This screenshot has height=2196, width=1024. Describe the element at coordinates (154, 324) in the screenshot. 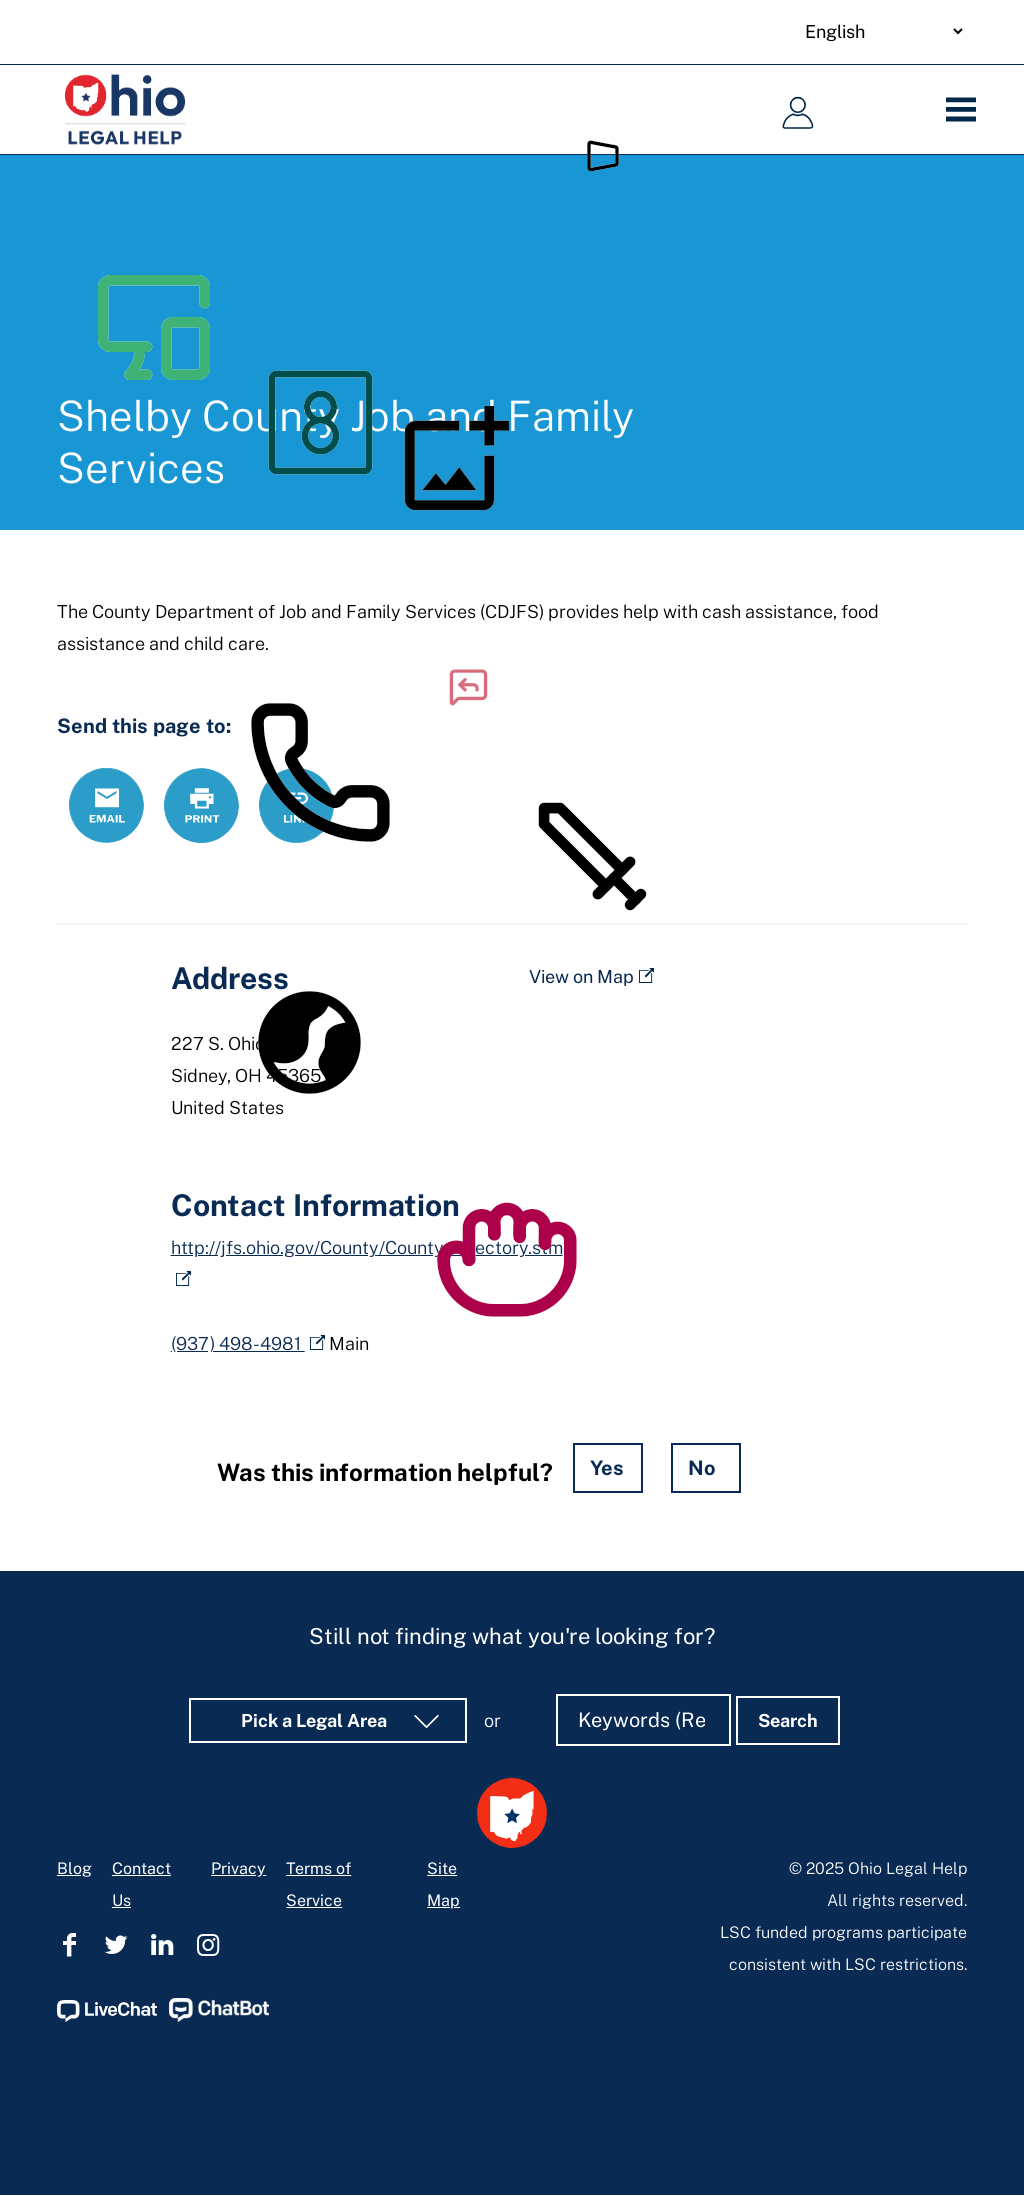

I see `view connected devices` at that location.